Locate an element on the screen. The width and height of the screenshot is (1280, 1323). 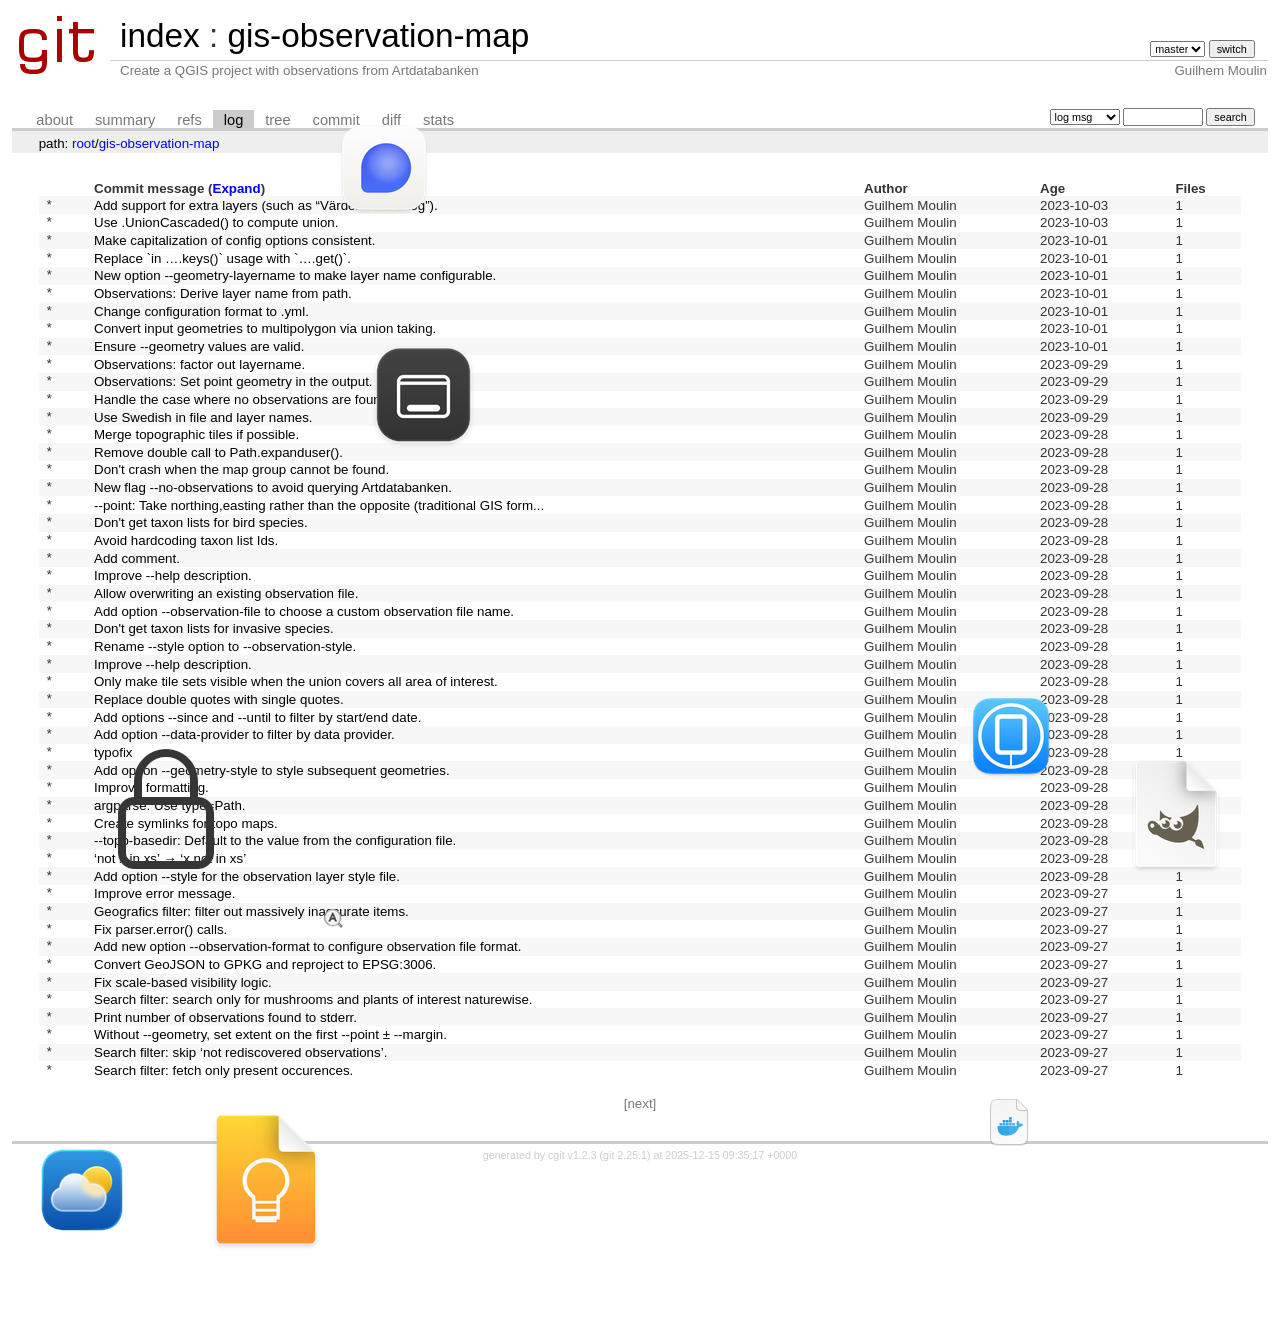
search within file contents is located at coordinates (333, 918).